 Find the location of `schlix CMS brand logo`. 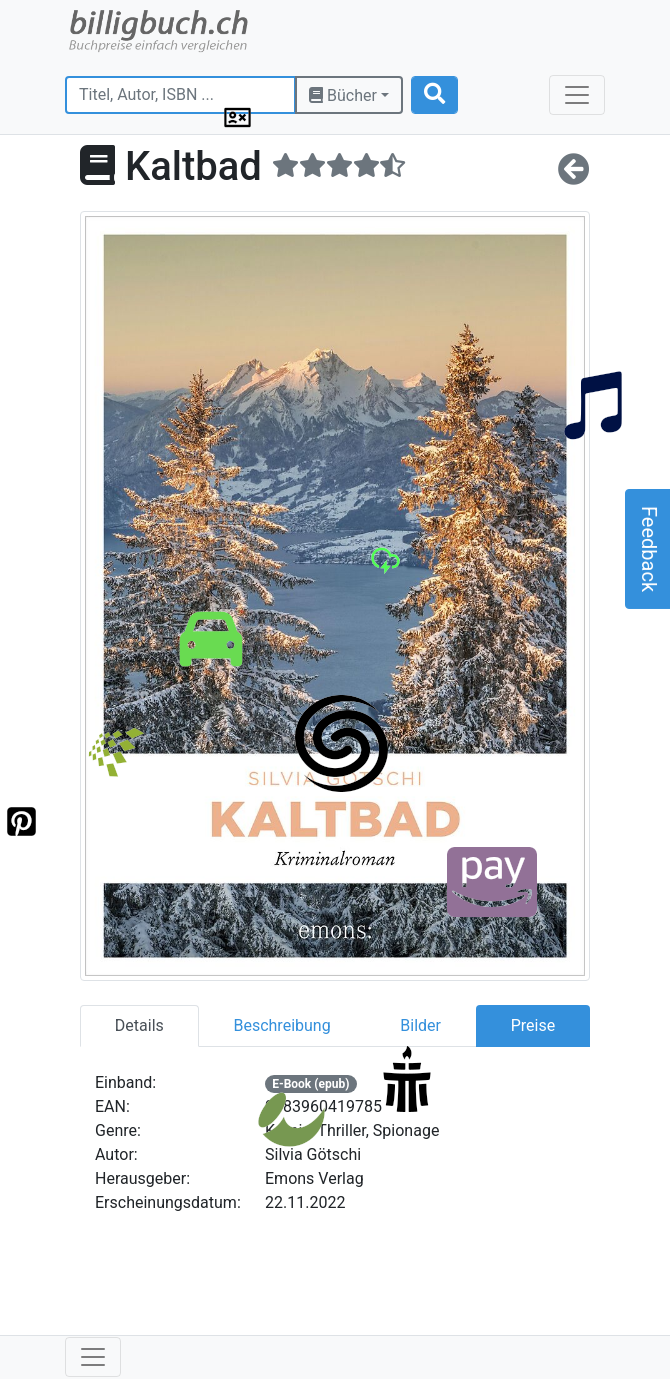

schlix CMS brand logo is located at coordinates (116, 750).